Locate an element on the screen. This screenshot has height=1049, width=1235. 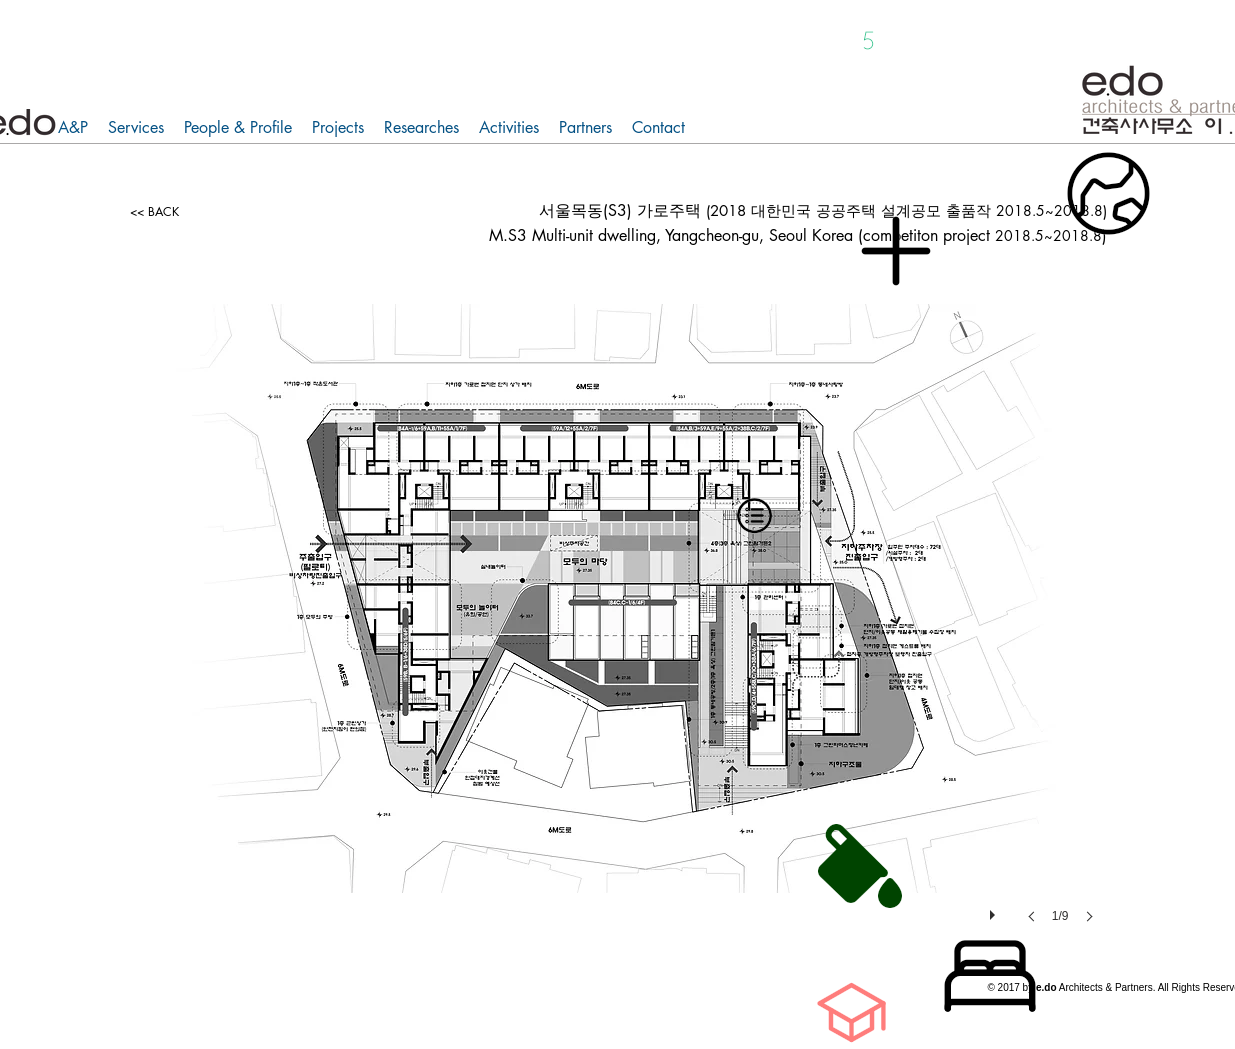
view list or menu options is located at coordinates (754, 515).